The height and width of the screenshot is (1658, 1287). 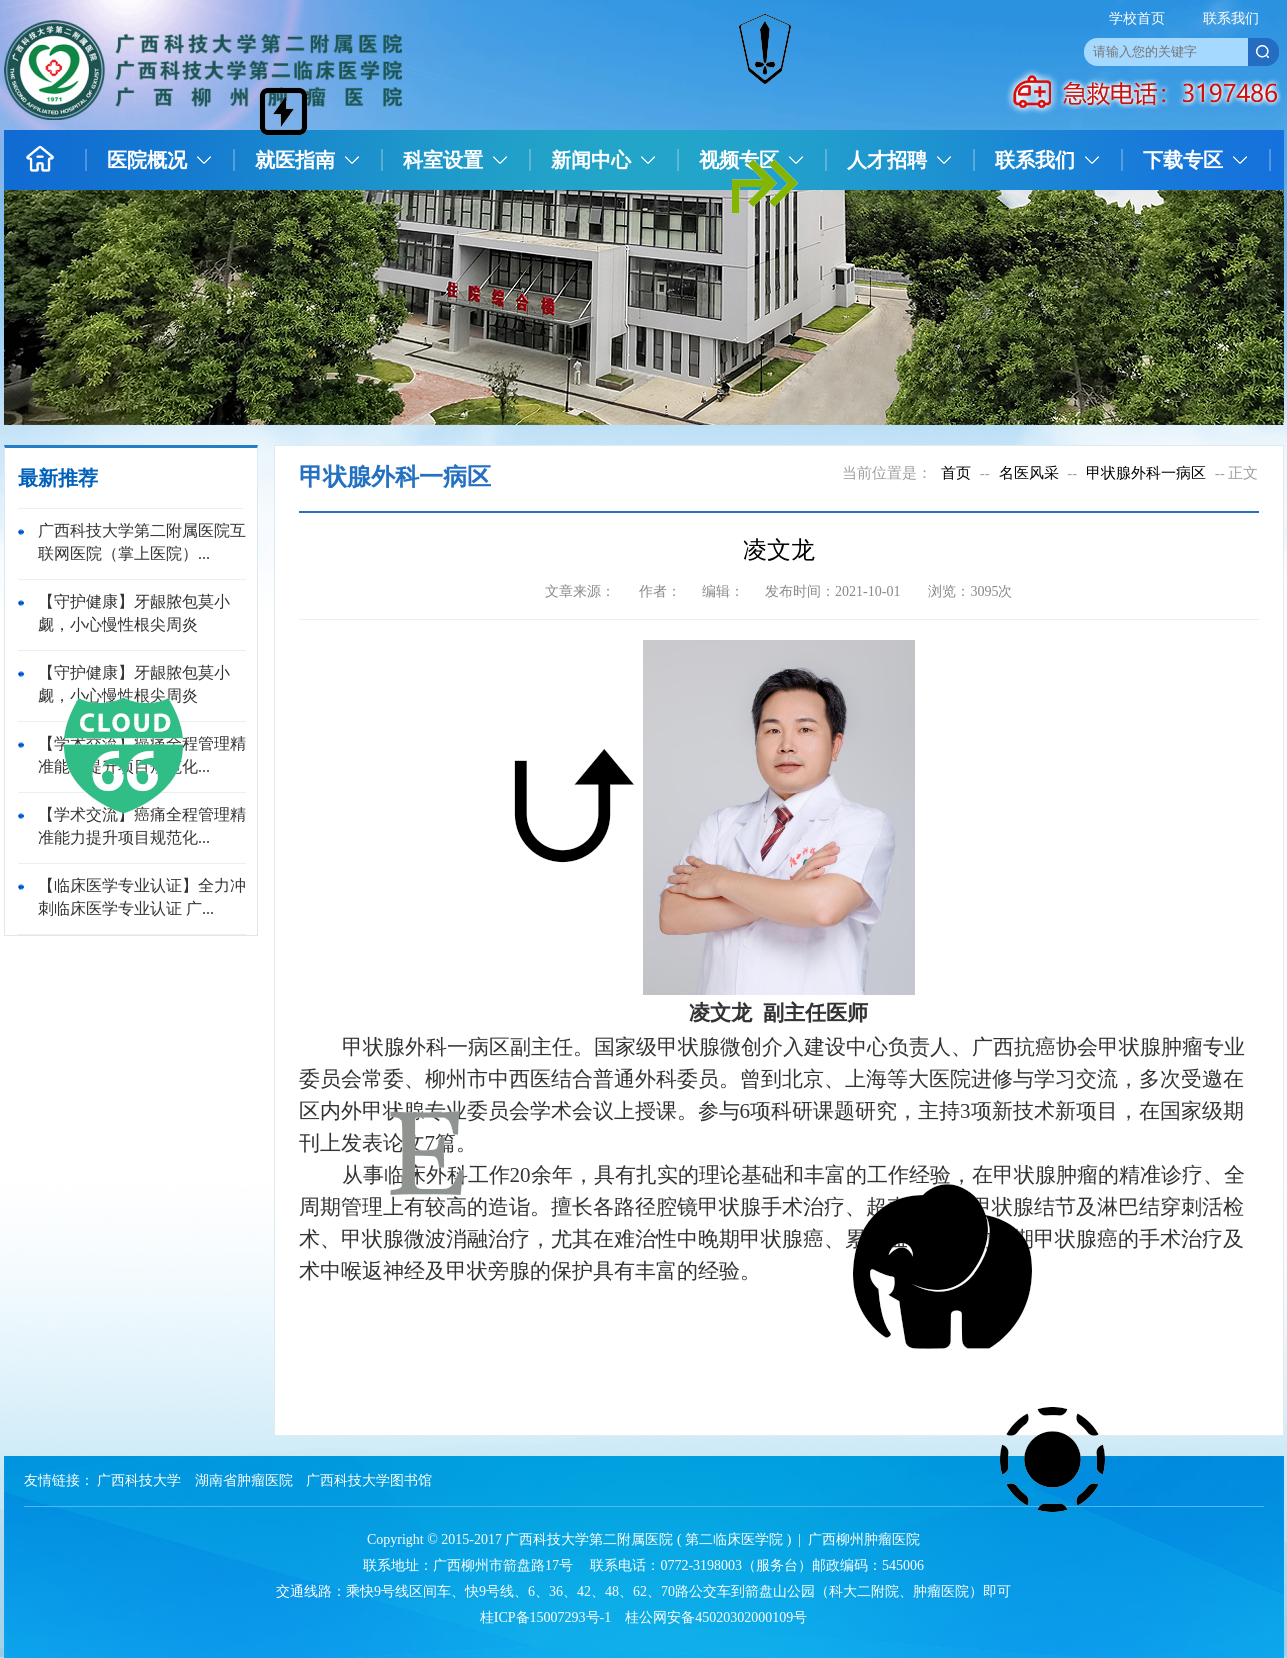 I want to click on forward message or content, so click(x=762, y=187).